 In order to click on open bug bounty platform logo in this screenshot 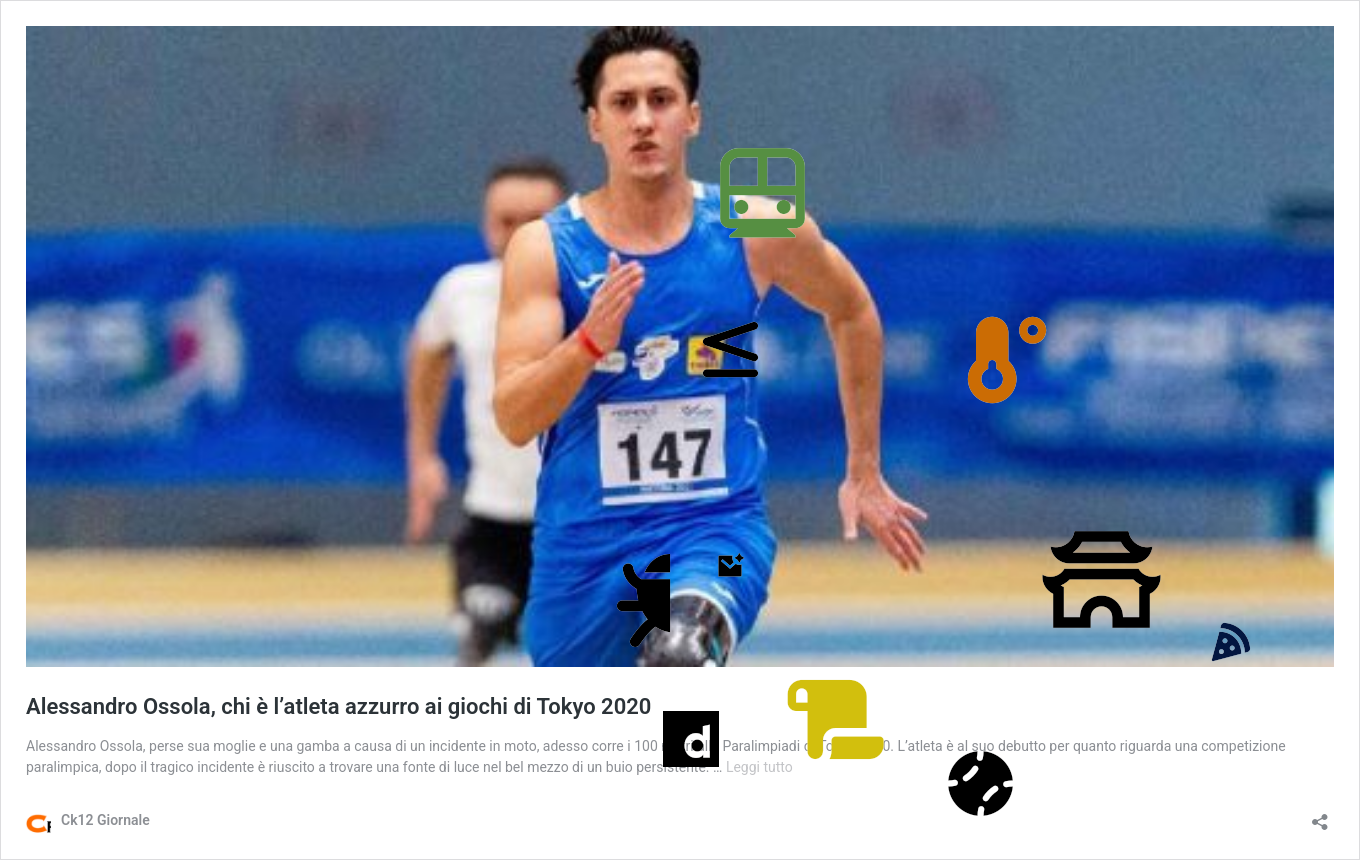, I will do `click(643, 600)`.